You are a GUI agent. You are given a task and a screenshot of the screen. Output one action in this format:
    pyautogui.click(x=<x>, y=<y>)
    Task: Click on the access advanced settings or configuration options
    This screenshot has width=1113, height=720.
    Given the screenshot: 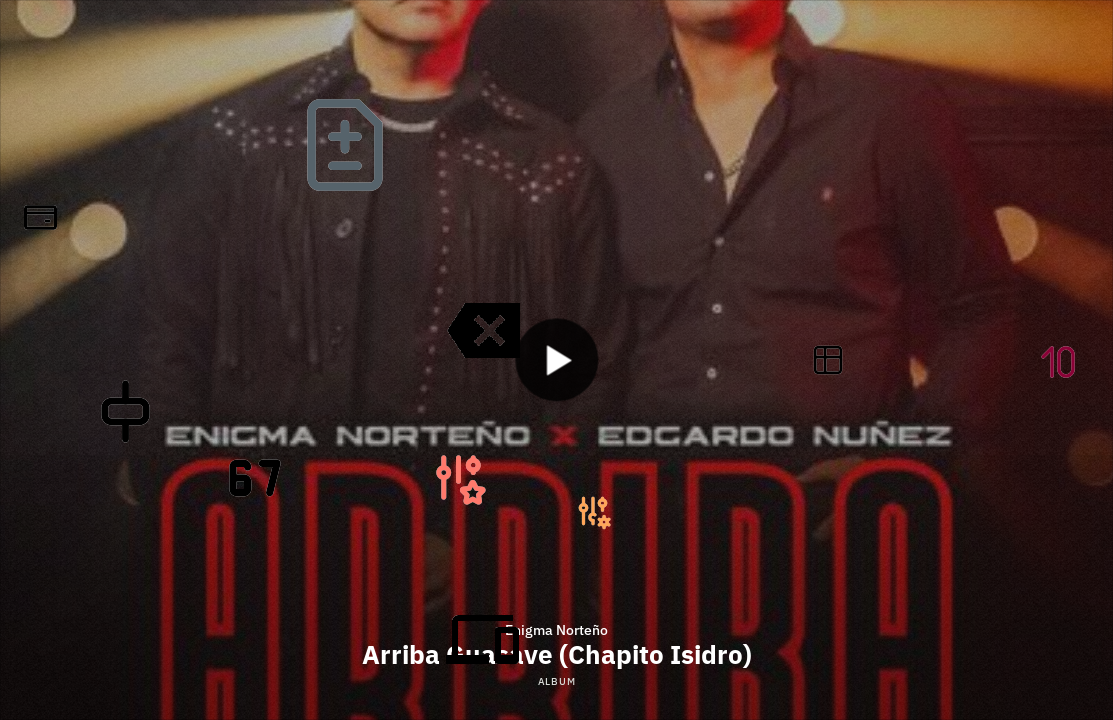 What is the action you would take?
    pyautogui.click(x=593, y=511)
    